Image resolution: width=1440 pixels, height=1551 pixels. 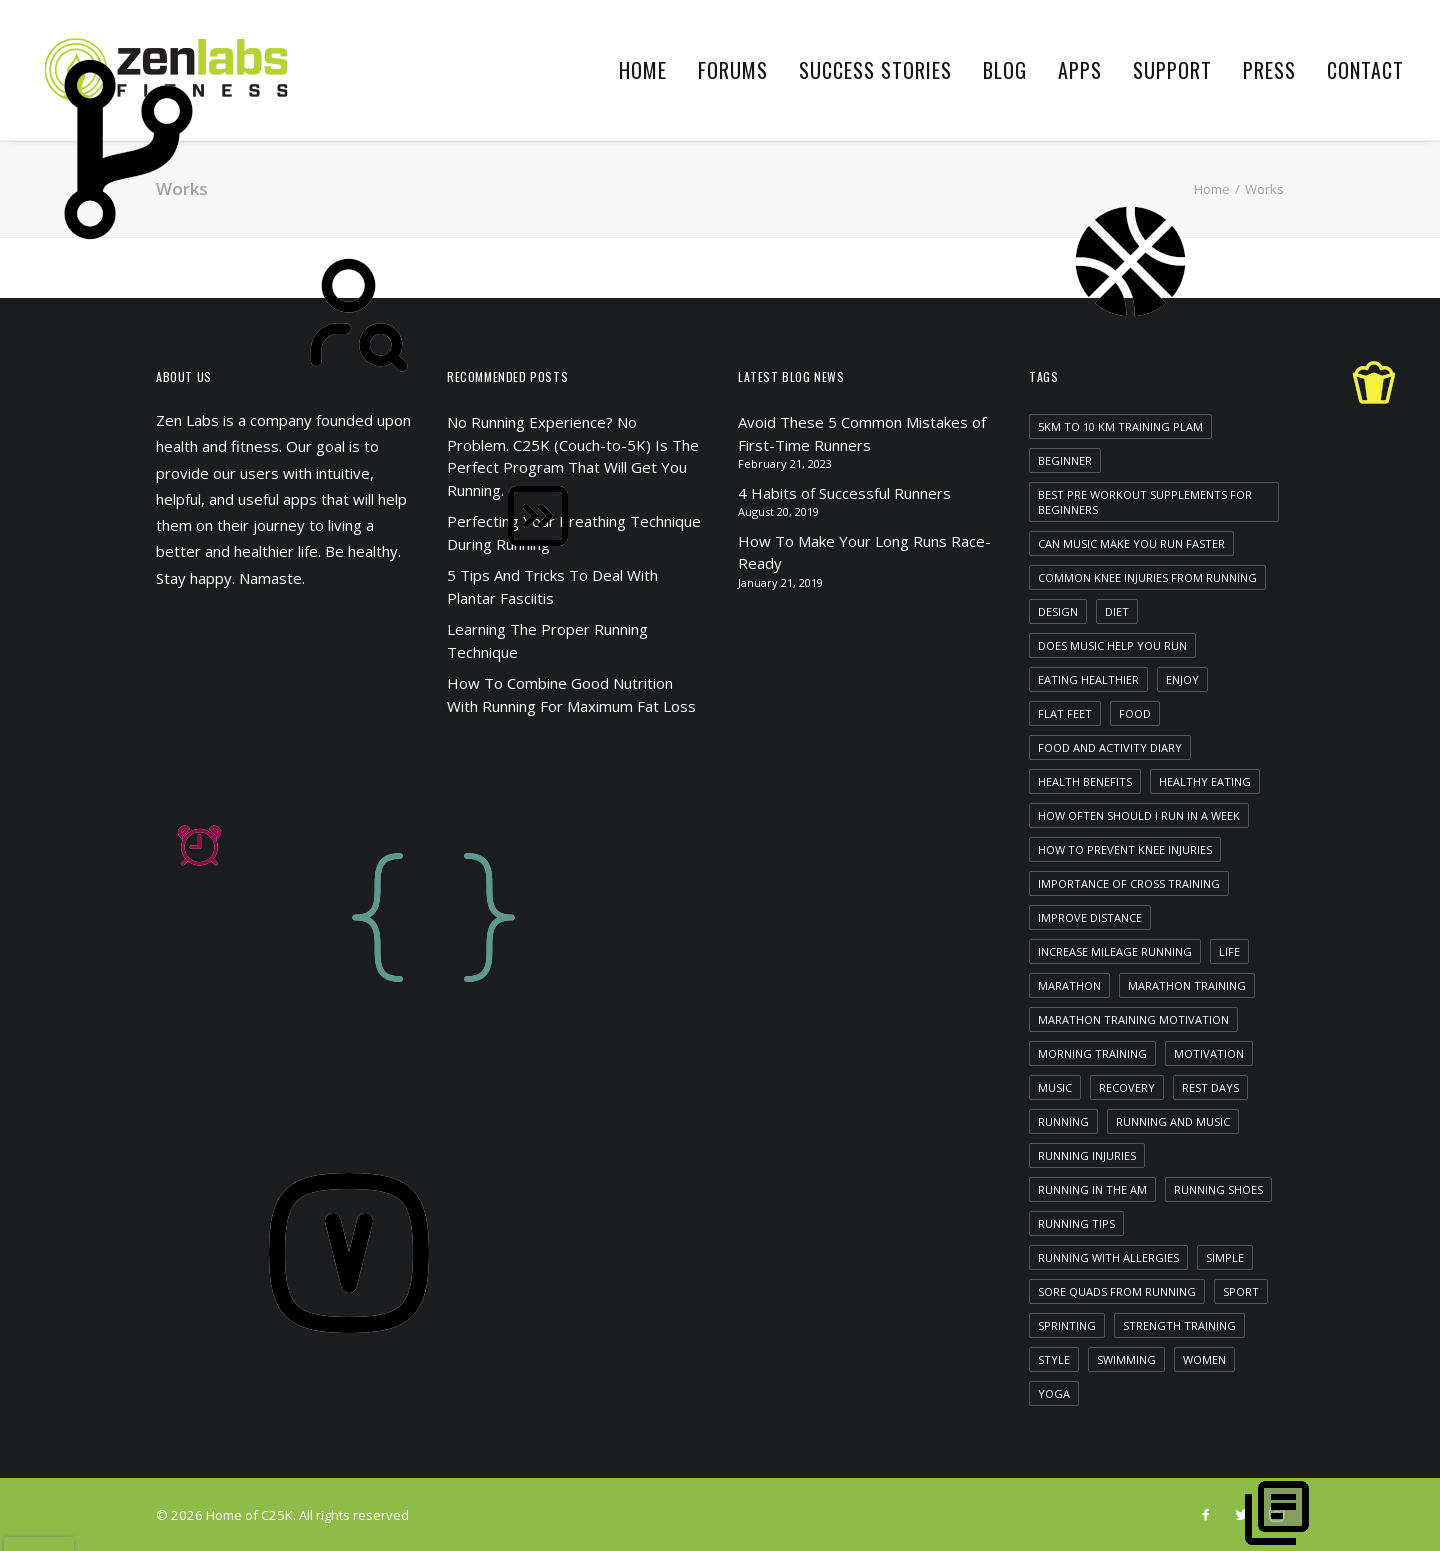 I want to click on access your library or reading list, so click(x=1277, y=1513).